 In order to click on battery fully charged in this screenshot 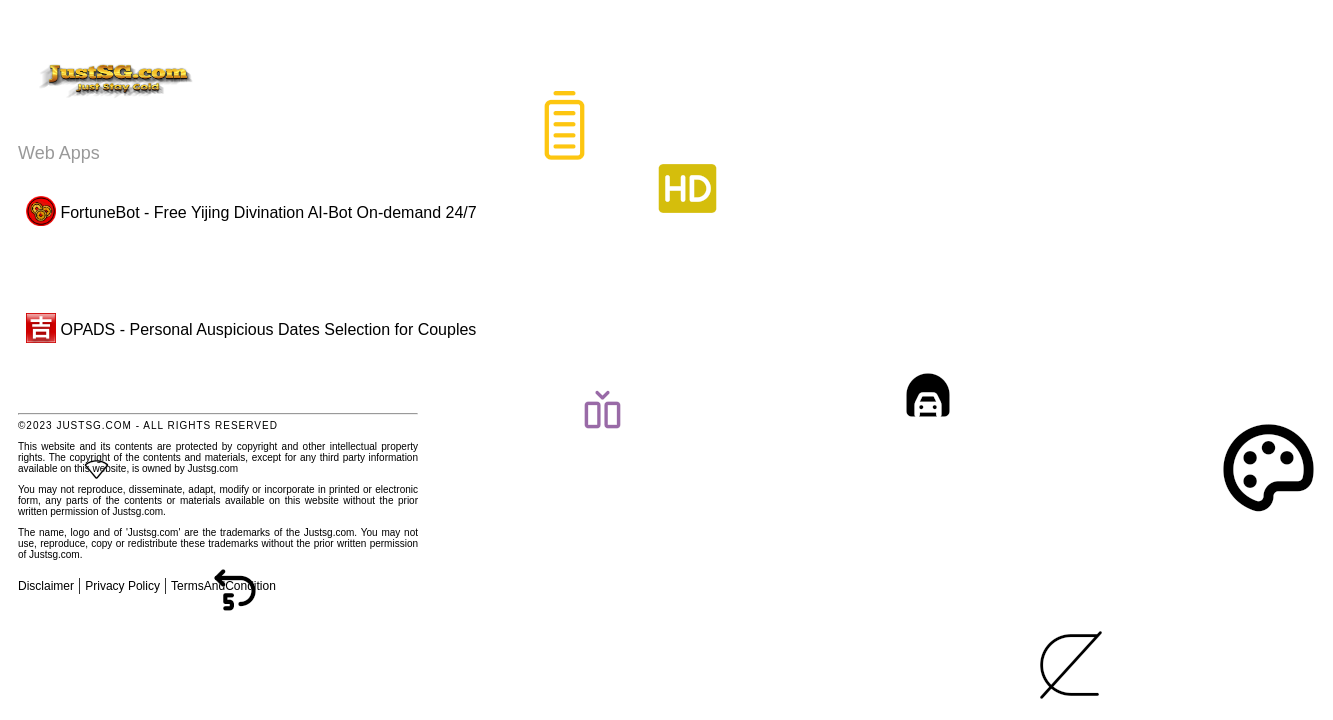, I will do `click(564, 126)`.